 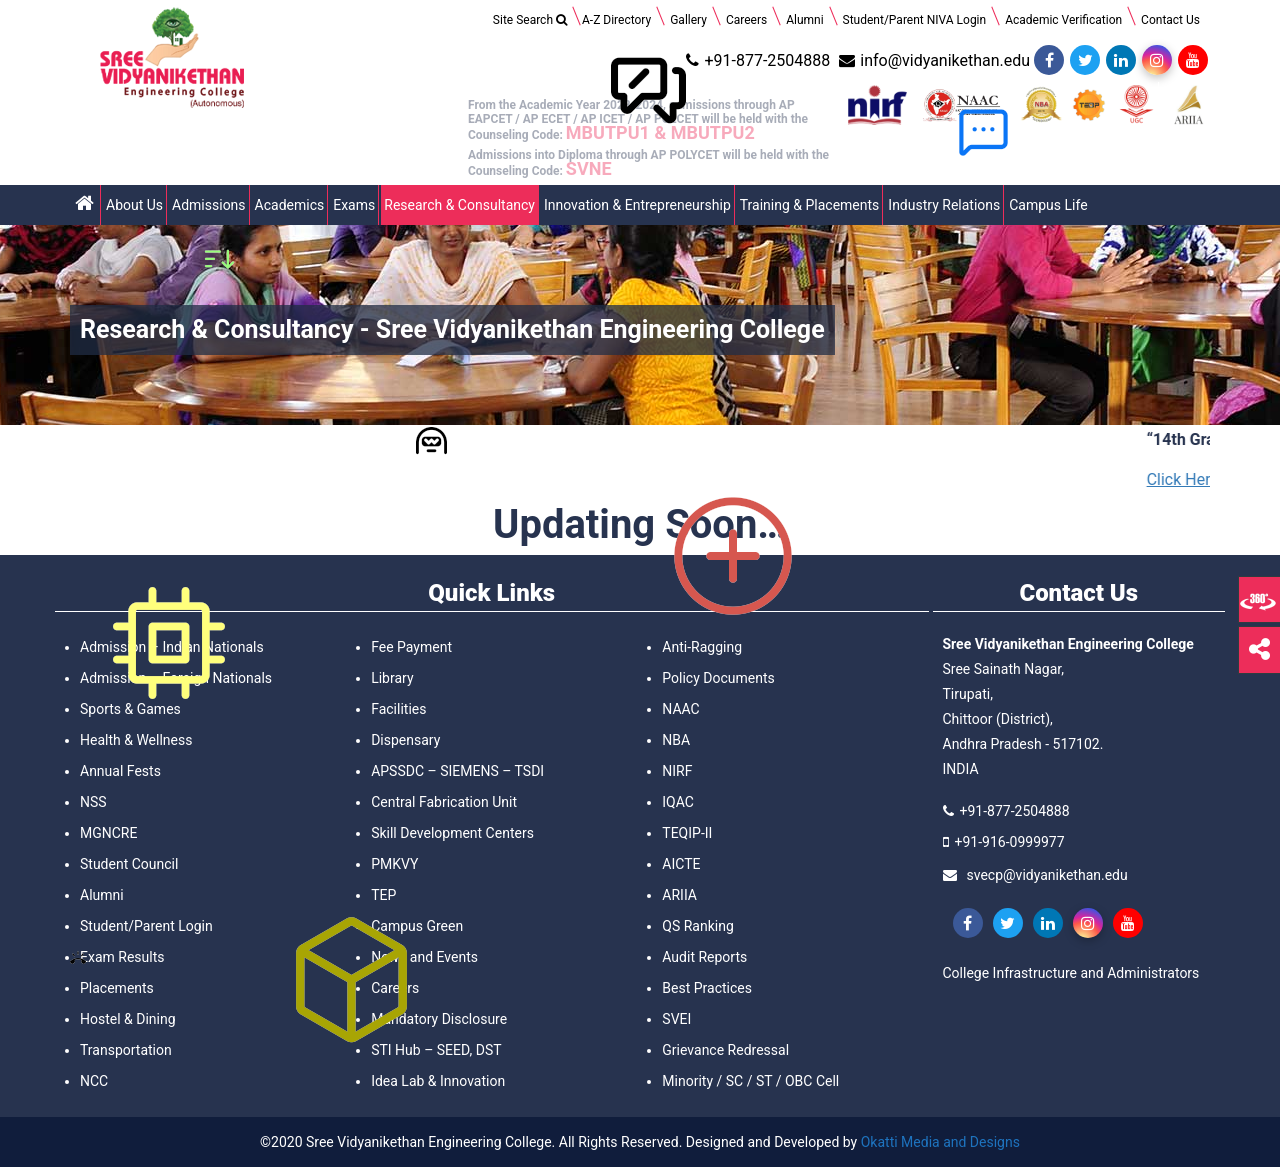 I want to click on access GitHub's Hubot automation bot, so click(x=431, y=442).